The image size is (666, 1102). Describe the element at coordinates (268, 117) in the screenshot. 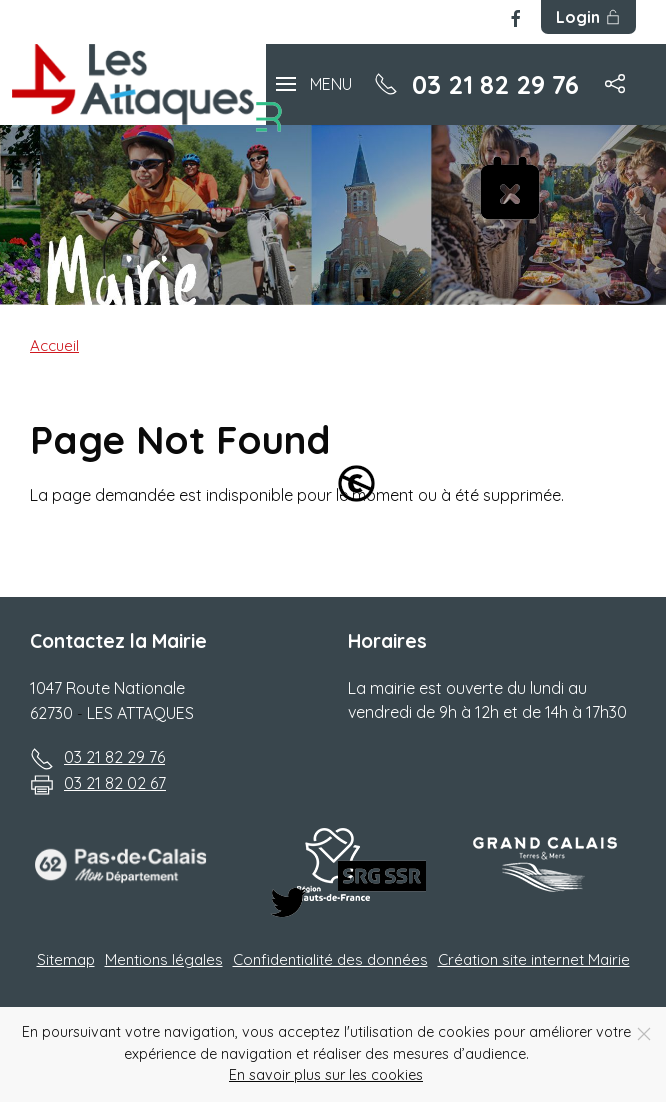

I see `remix run framework logo` at that location.